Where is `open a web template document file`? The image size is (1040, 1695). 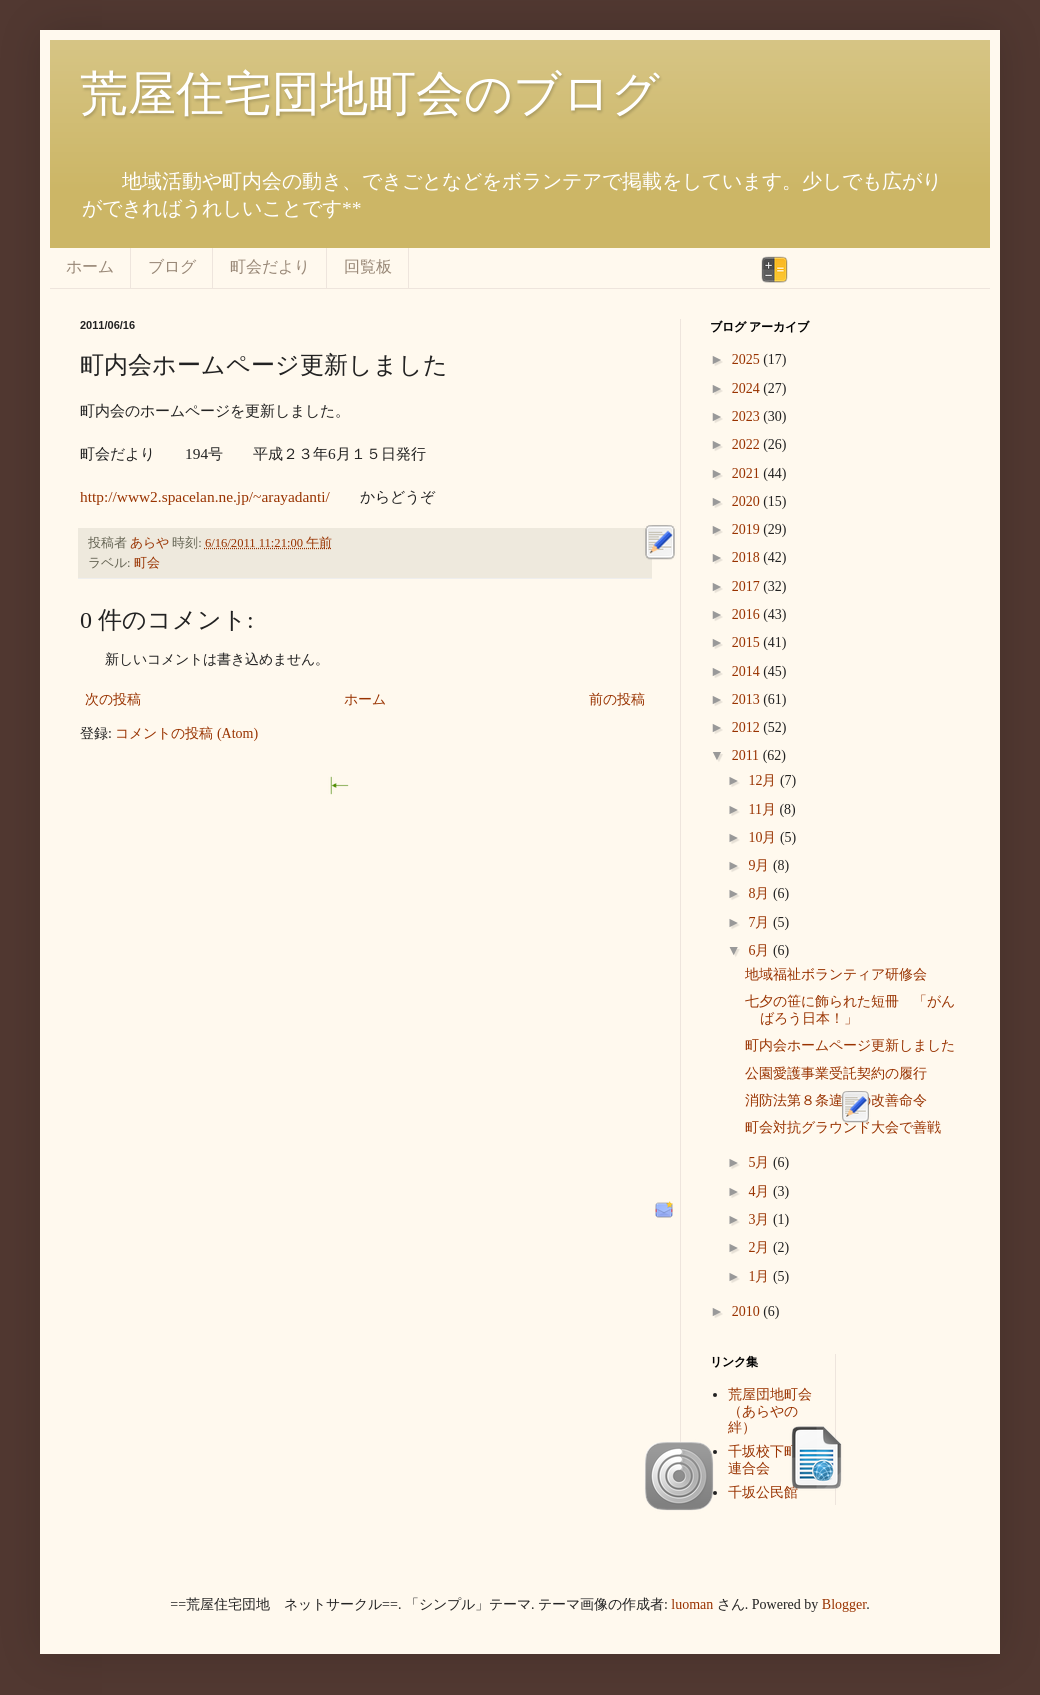
open a web template document file is located at coordinates (816, 1457).